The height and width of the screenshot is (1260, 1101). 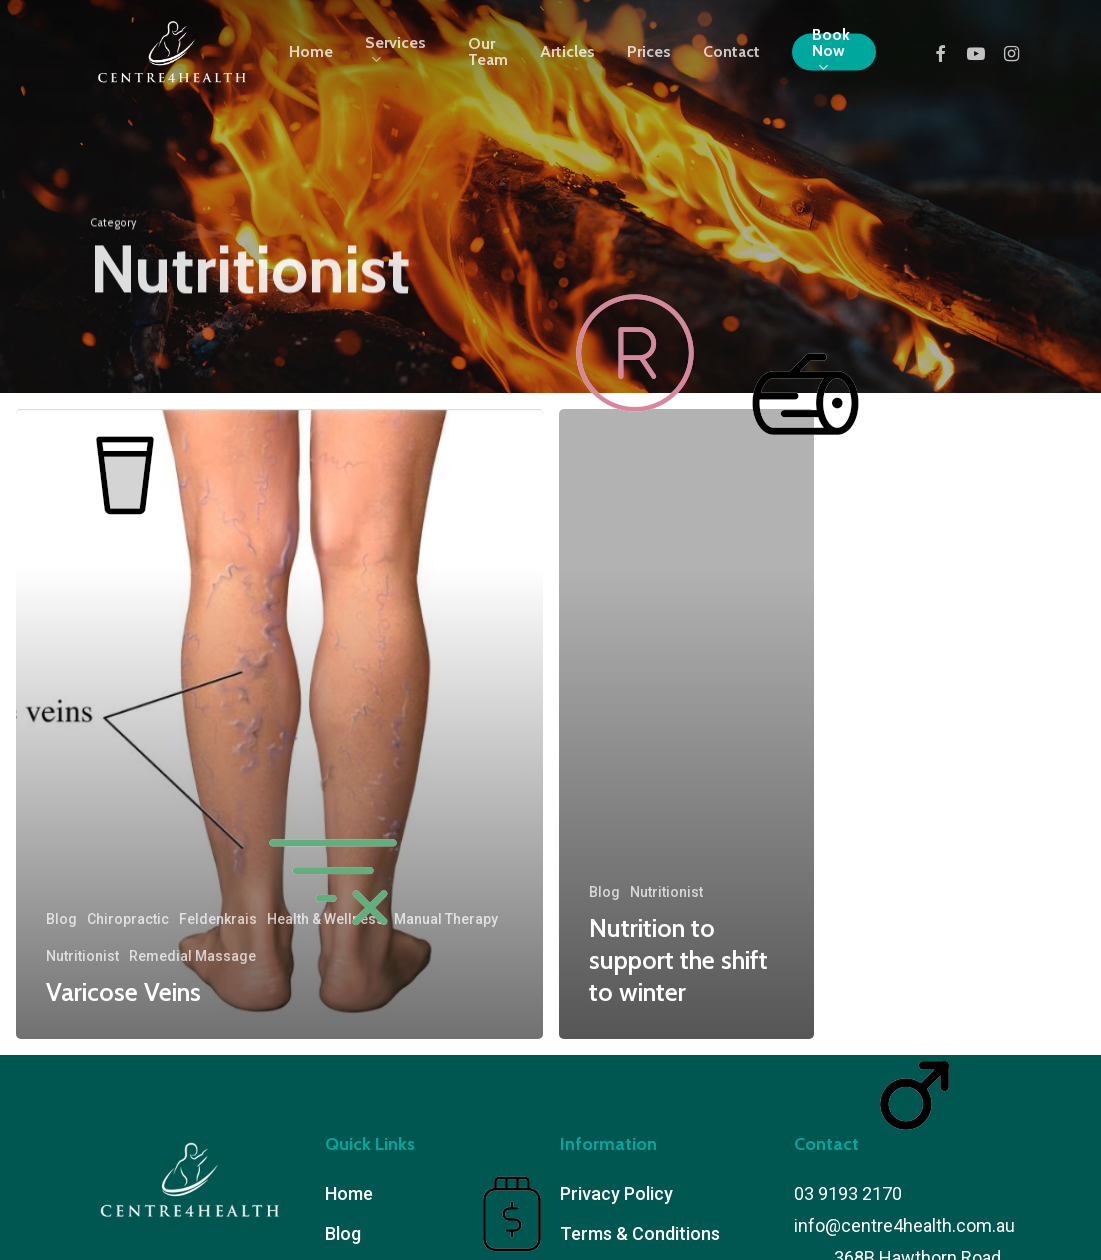 What do you see at coordinates (805, 399) in the screenshot?
I see `view activity log or history` at bounding box center [805, 399].